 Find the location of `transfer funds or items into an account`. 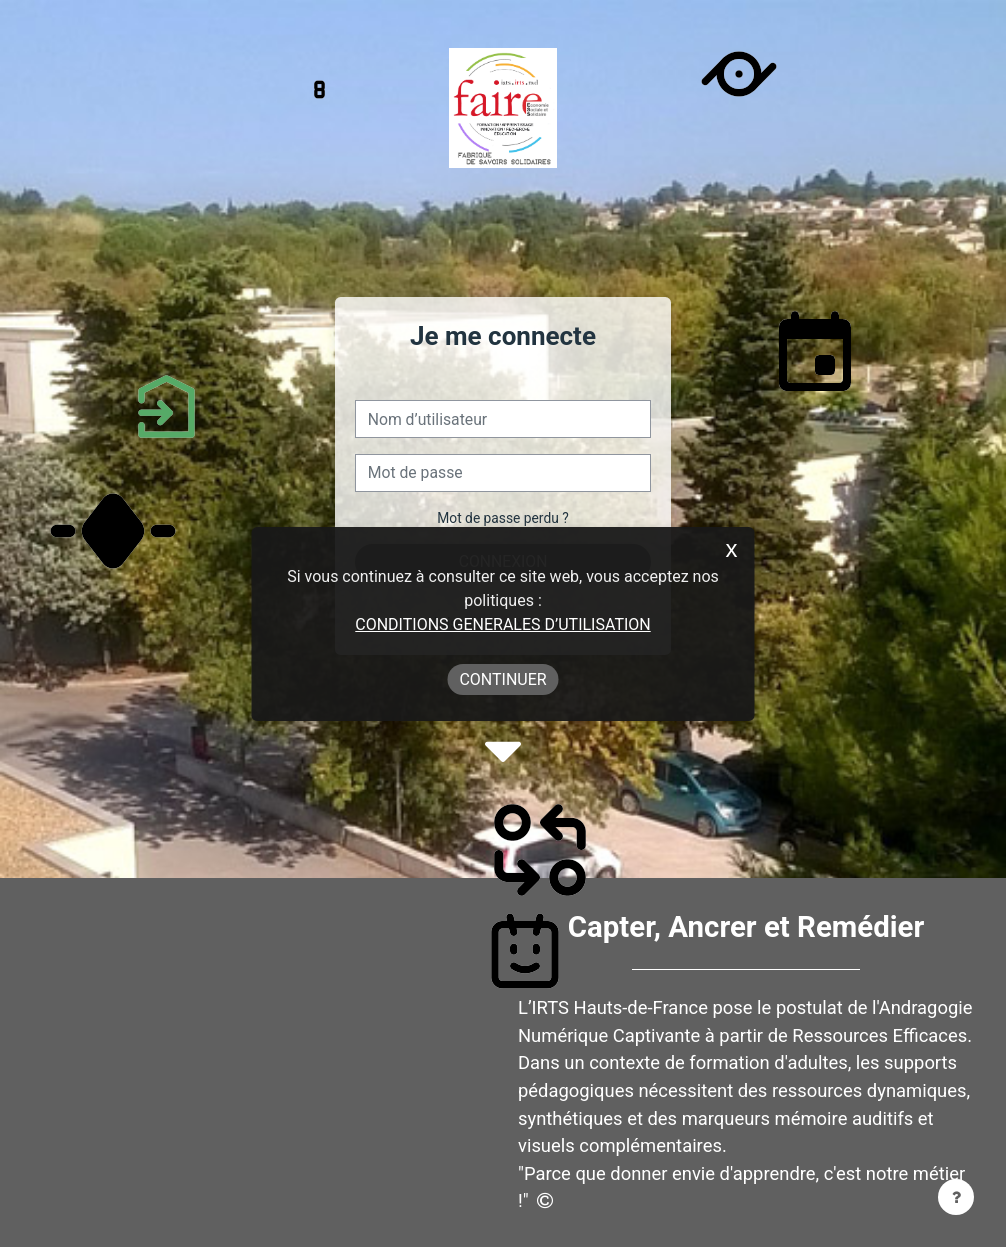

transfer funds or items into an account is located at coordinates (166, 406).